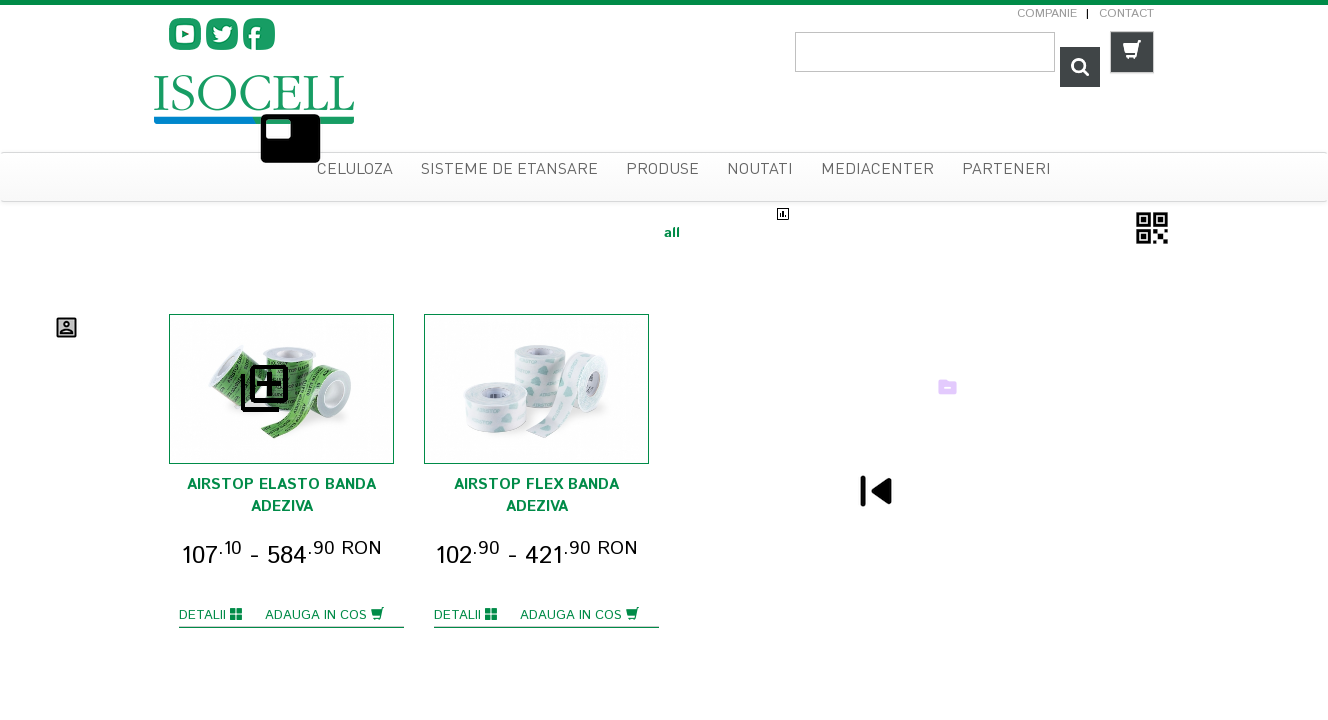  I want to click on scan or generate a QR code, so click(1152, 228).